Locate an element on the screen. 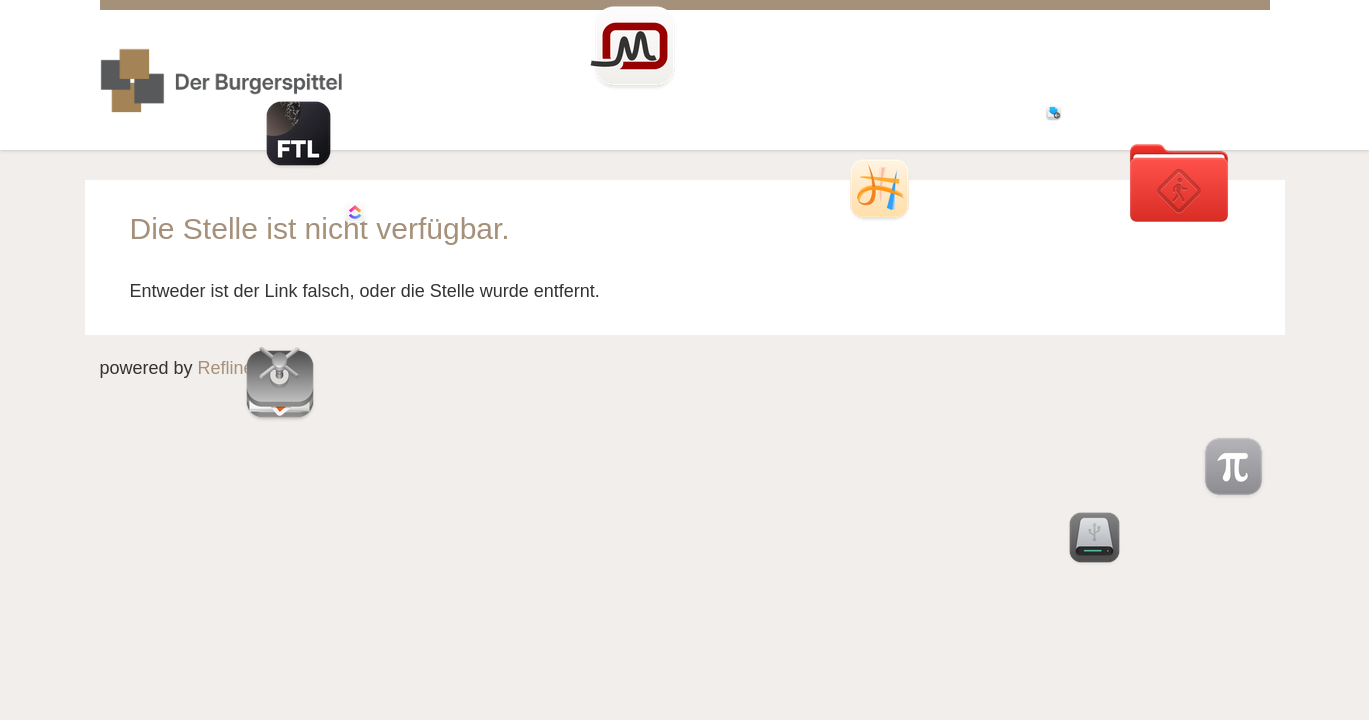  open mathematics or calculator application is located at coordinates (1233, 466).